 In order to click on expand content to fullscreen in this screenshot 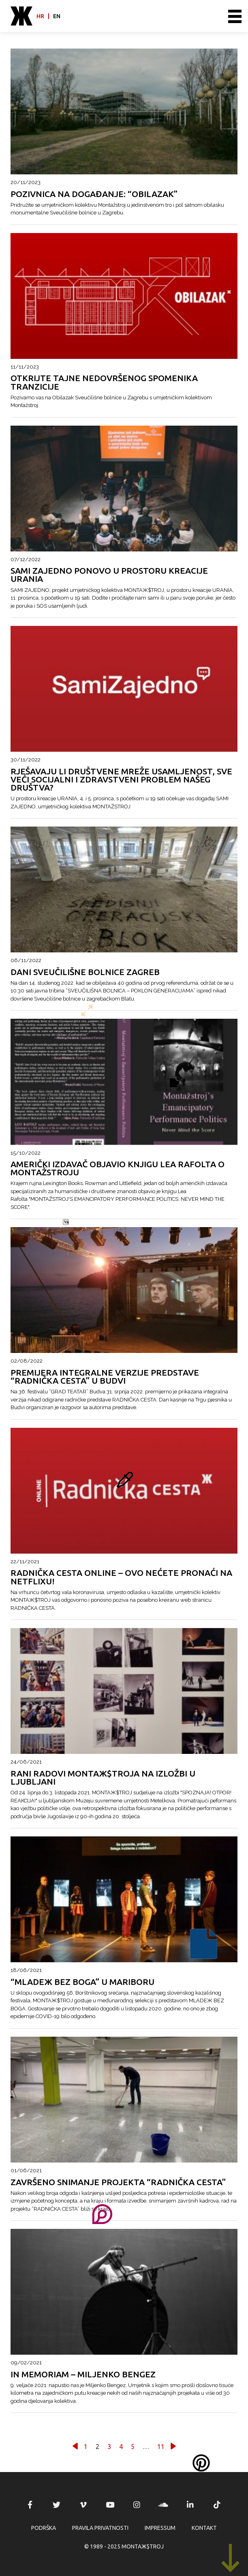, I will do `click(87, 1010)`.